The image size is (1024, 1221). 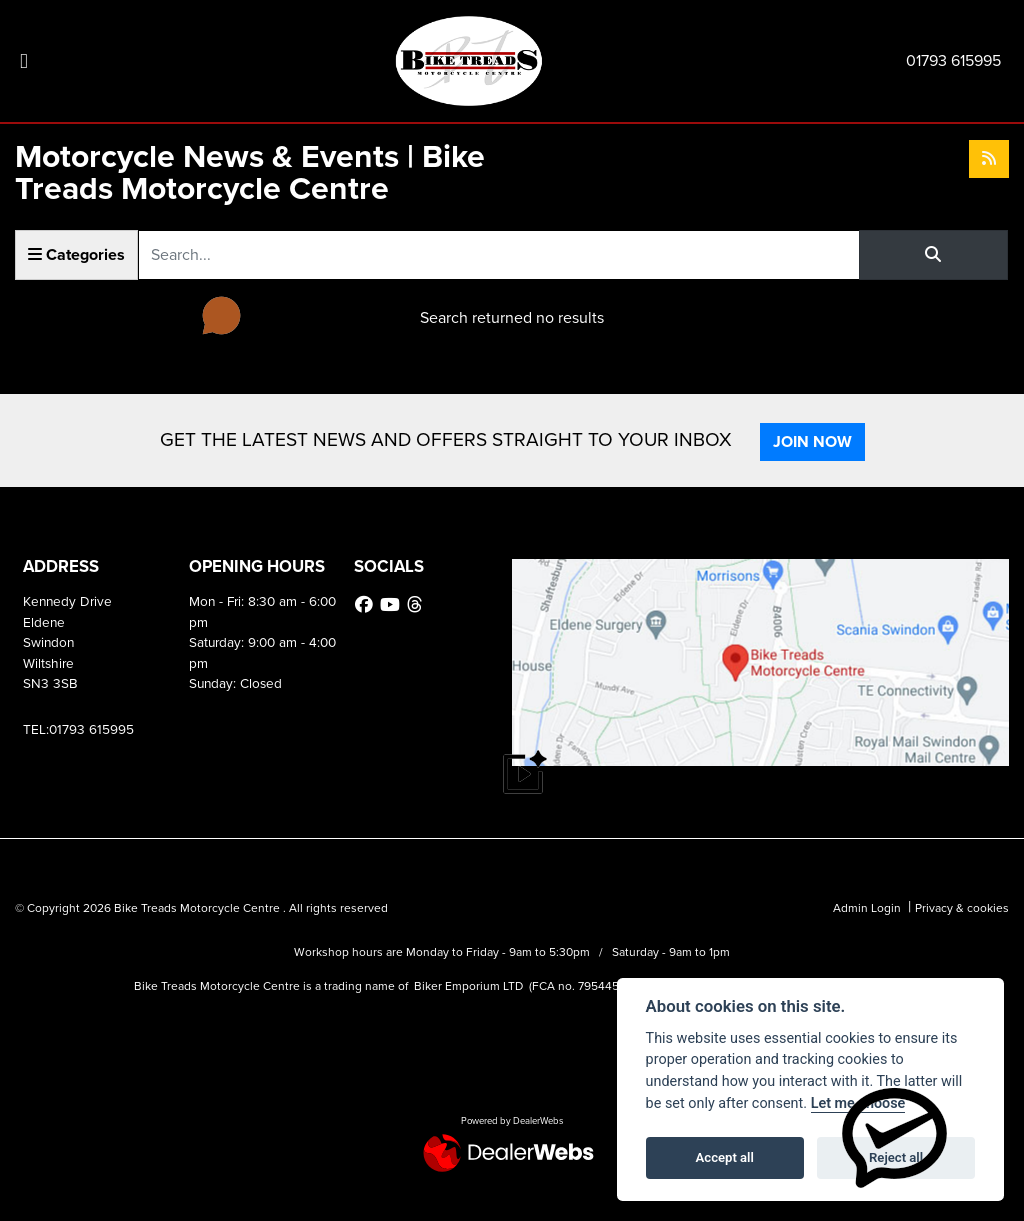 I want to click on access AI-powered video tools, so click(x=523, y=774).